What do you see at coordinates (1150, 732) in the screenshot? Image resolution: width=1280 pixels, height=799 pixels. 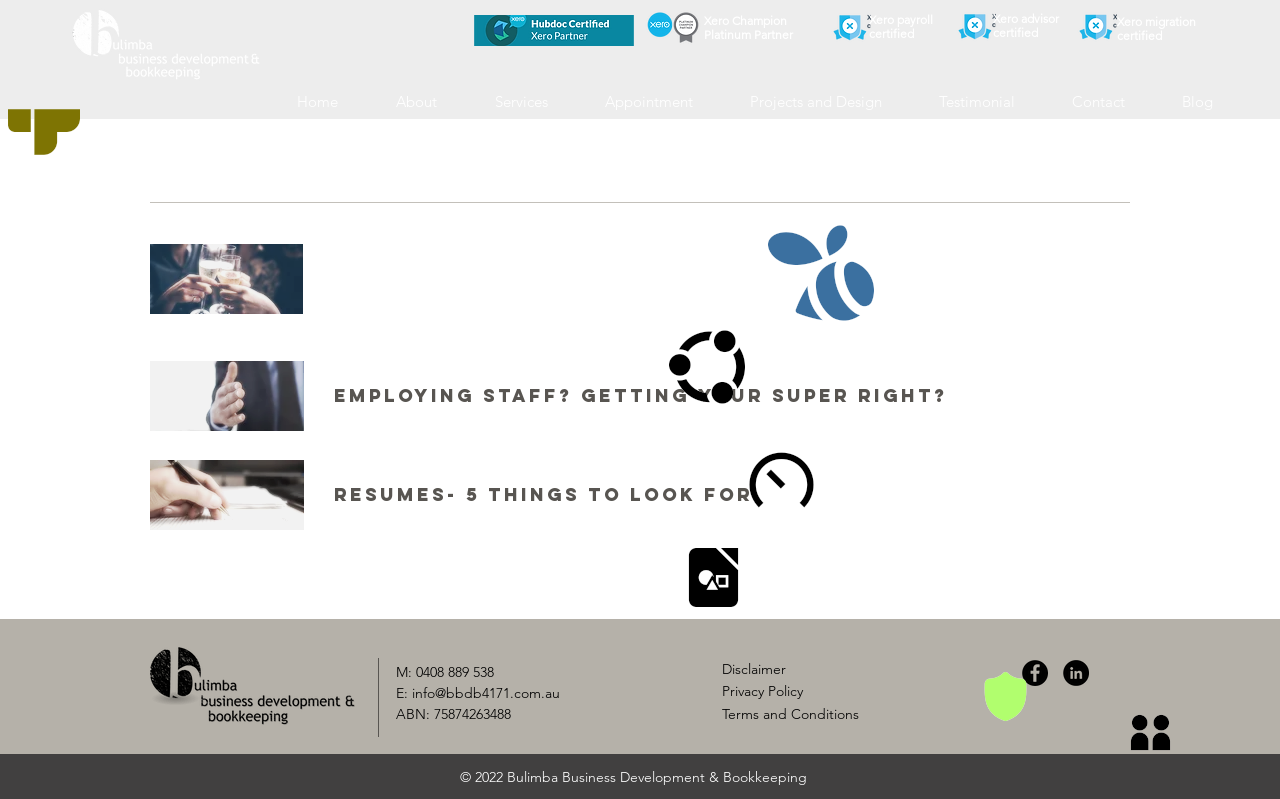 I see `view group members` at bounding box center [1150, 732].